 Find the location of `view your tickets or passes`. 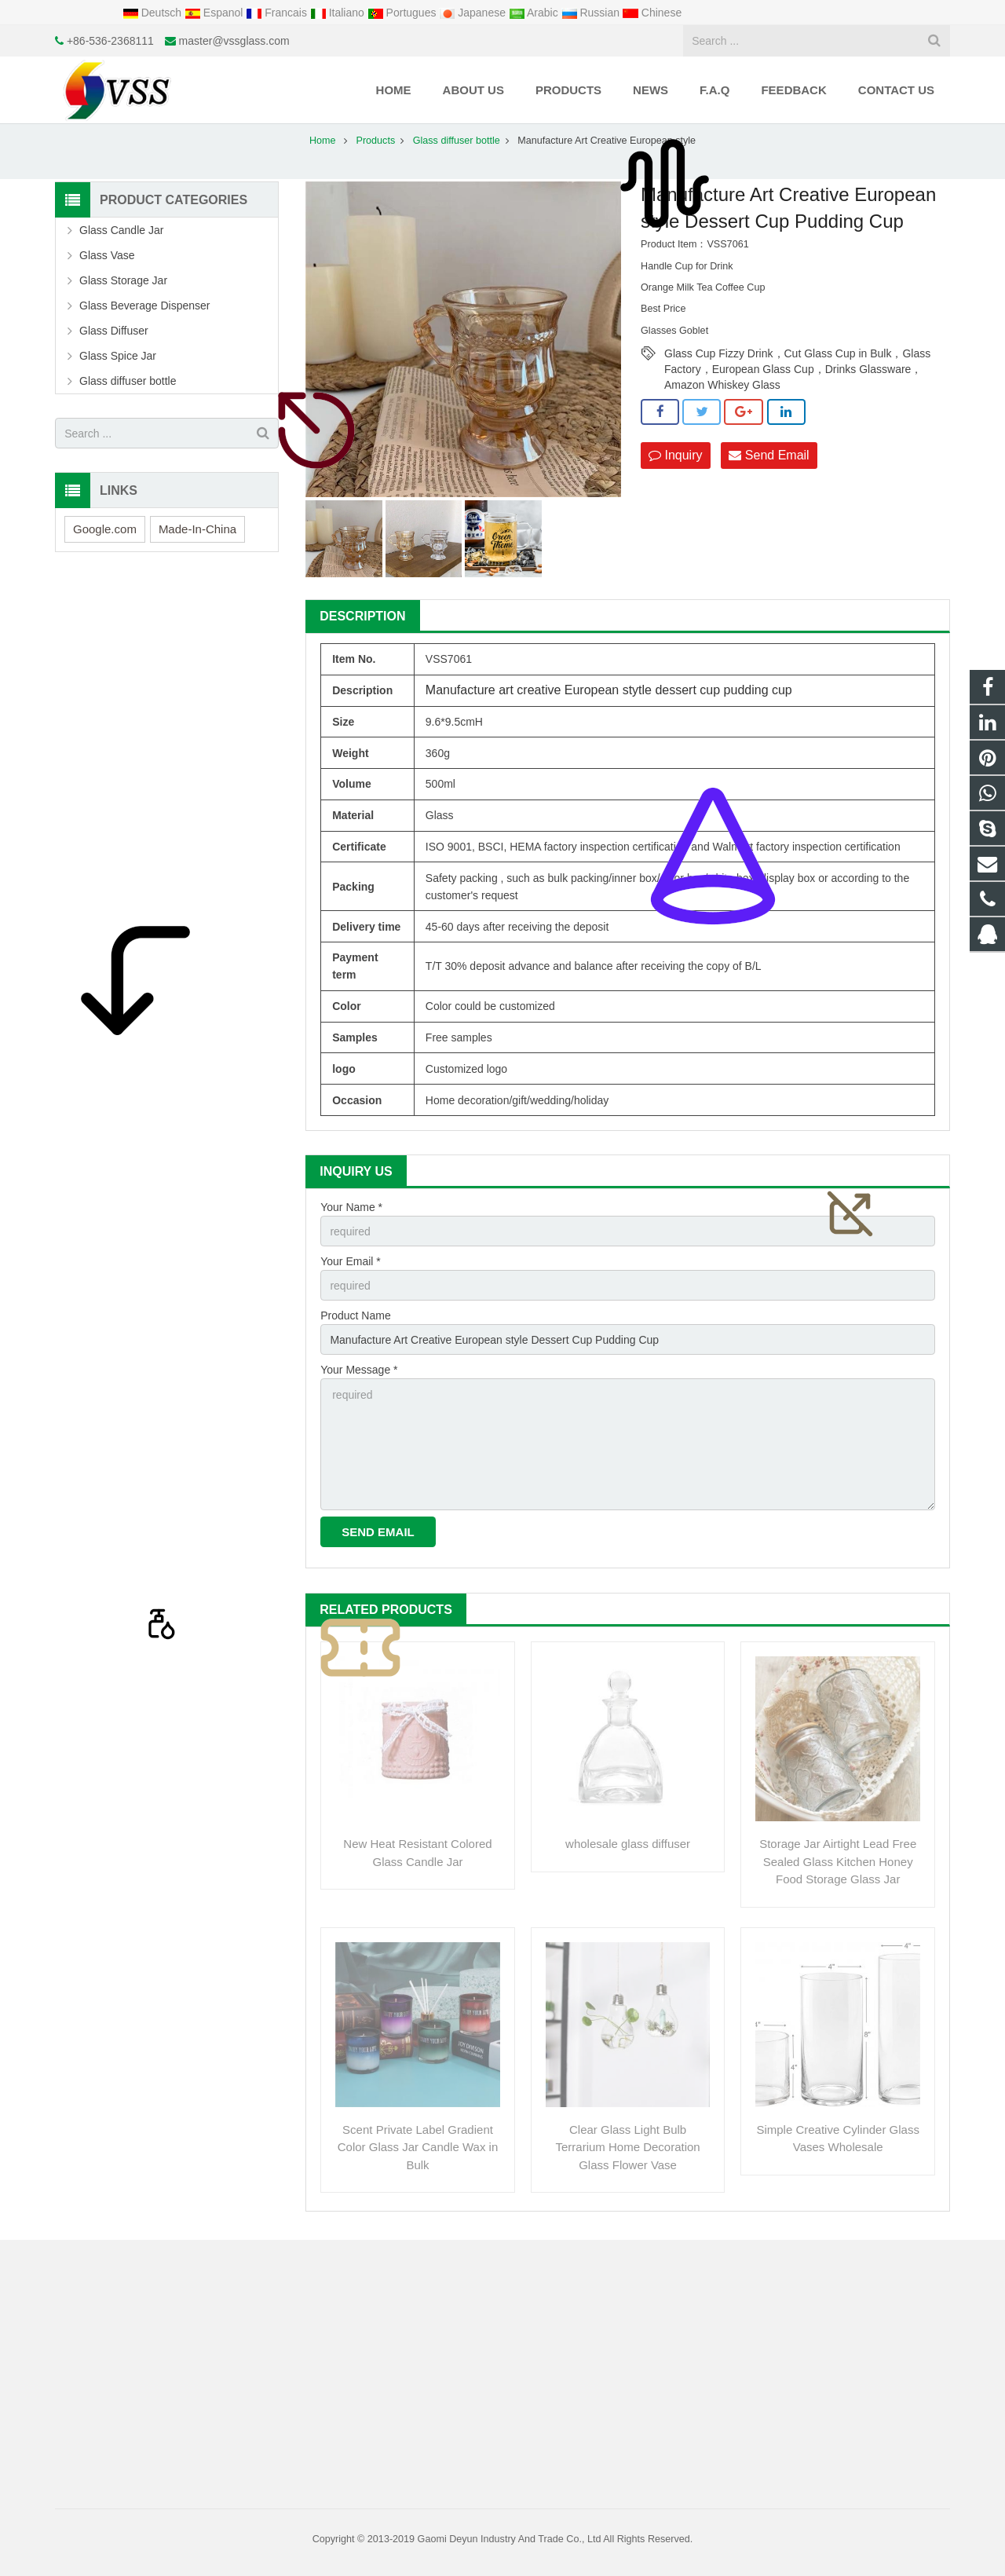

view your tickets or passes is located at coordinates (360, 1648).